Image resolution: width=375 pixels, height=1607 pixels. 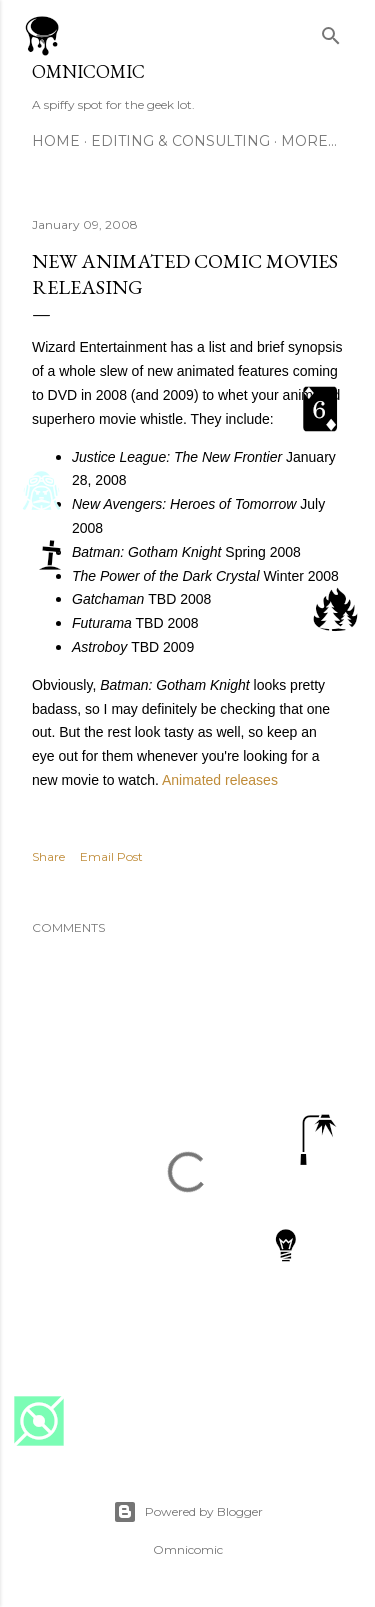 I want to click on six of diamonds playing card, so click(x=320, y=409).